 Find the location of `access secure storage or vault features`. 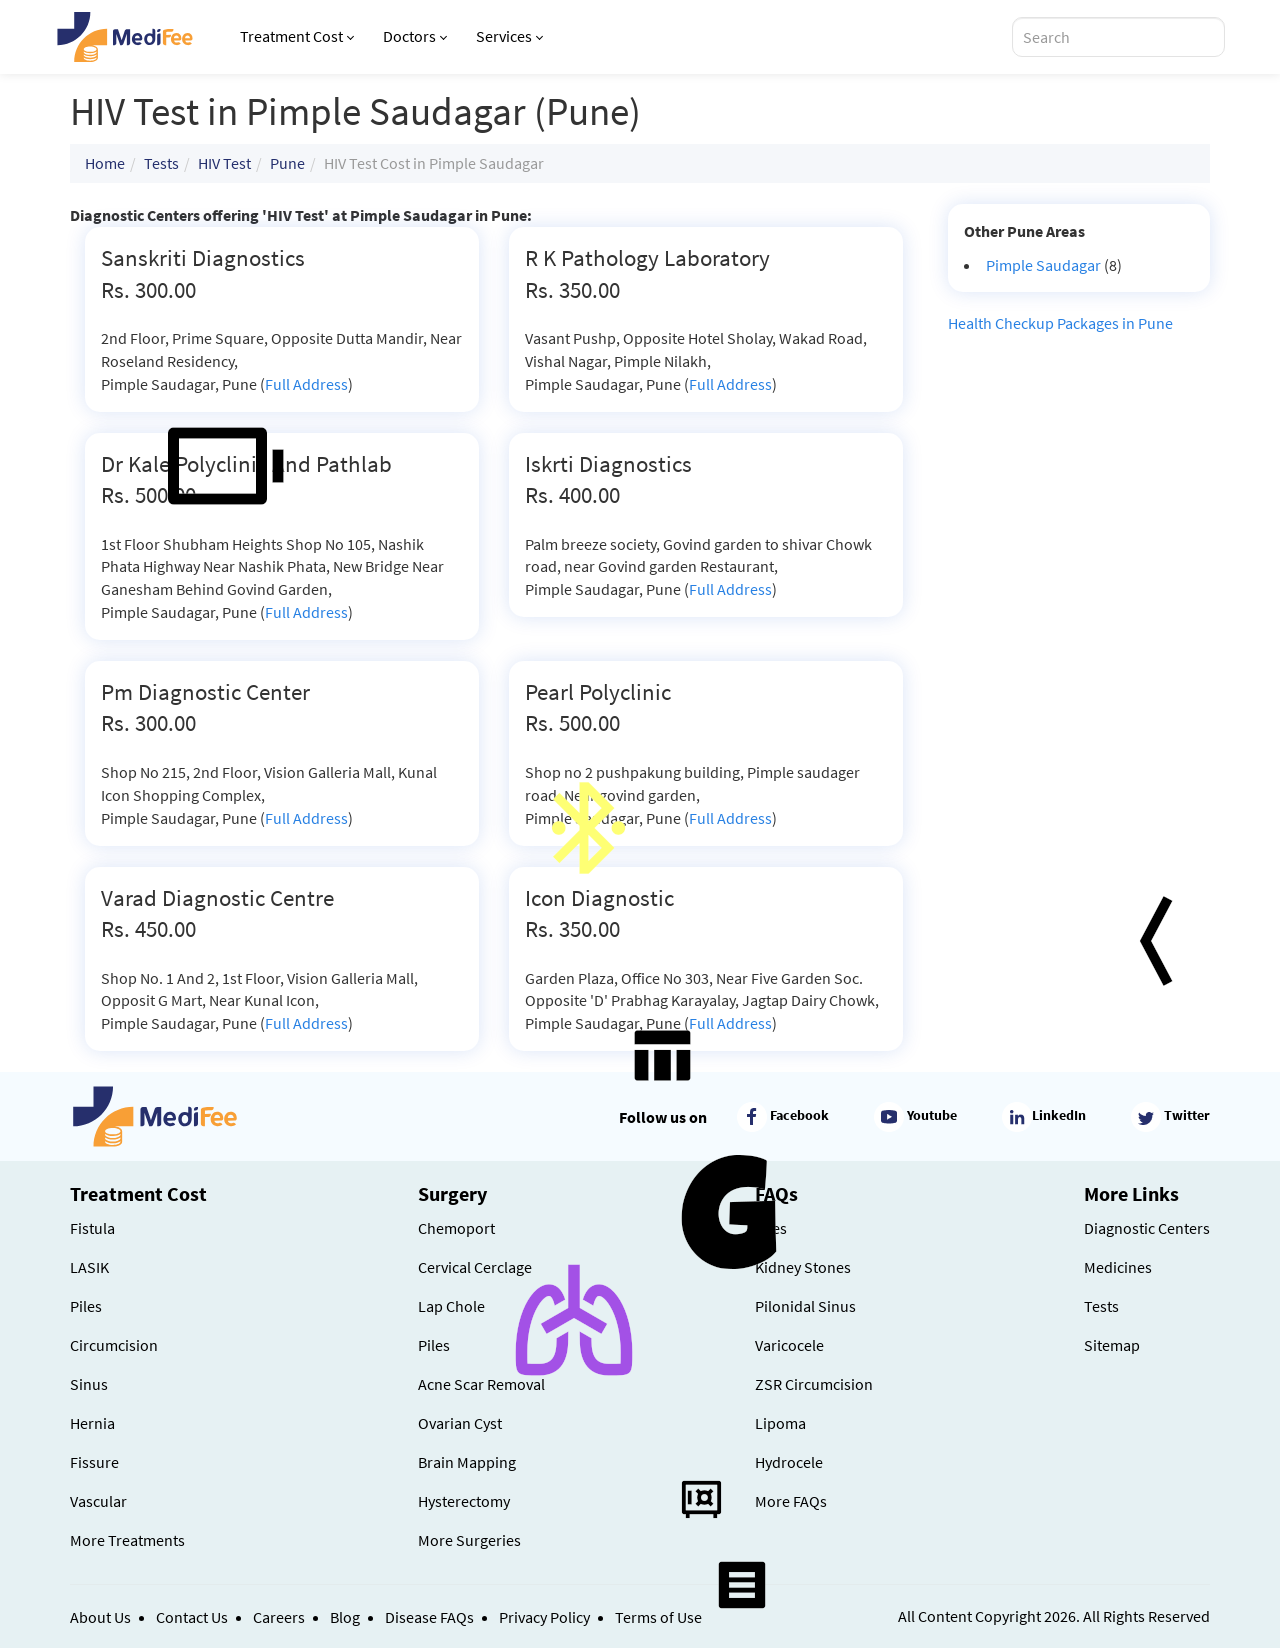

access secure storage or vault features is located at coordinates (701, 1498).